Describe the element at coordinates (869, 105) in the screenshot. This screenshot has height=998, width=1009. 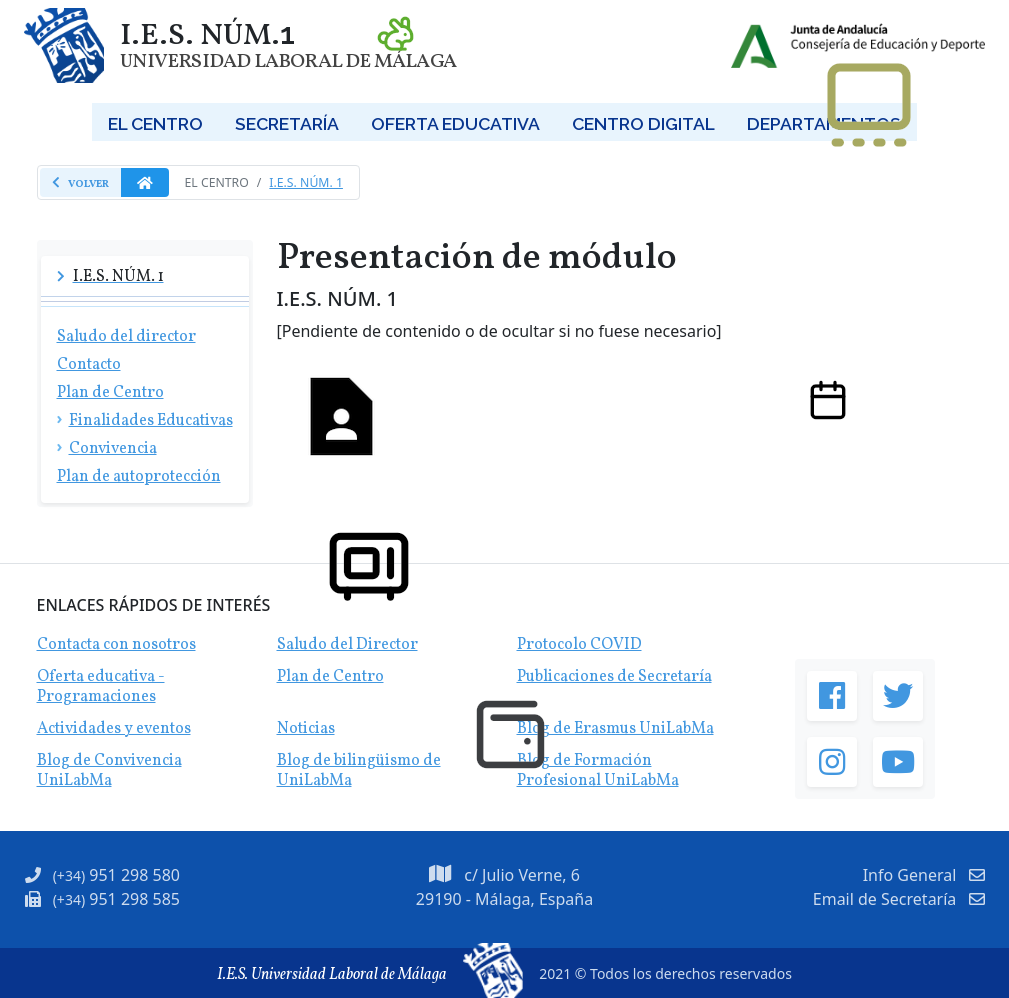
I see `view gallery in thumbnail grid mode` at that location.